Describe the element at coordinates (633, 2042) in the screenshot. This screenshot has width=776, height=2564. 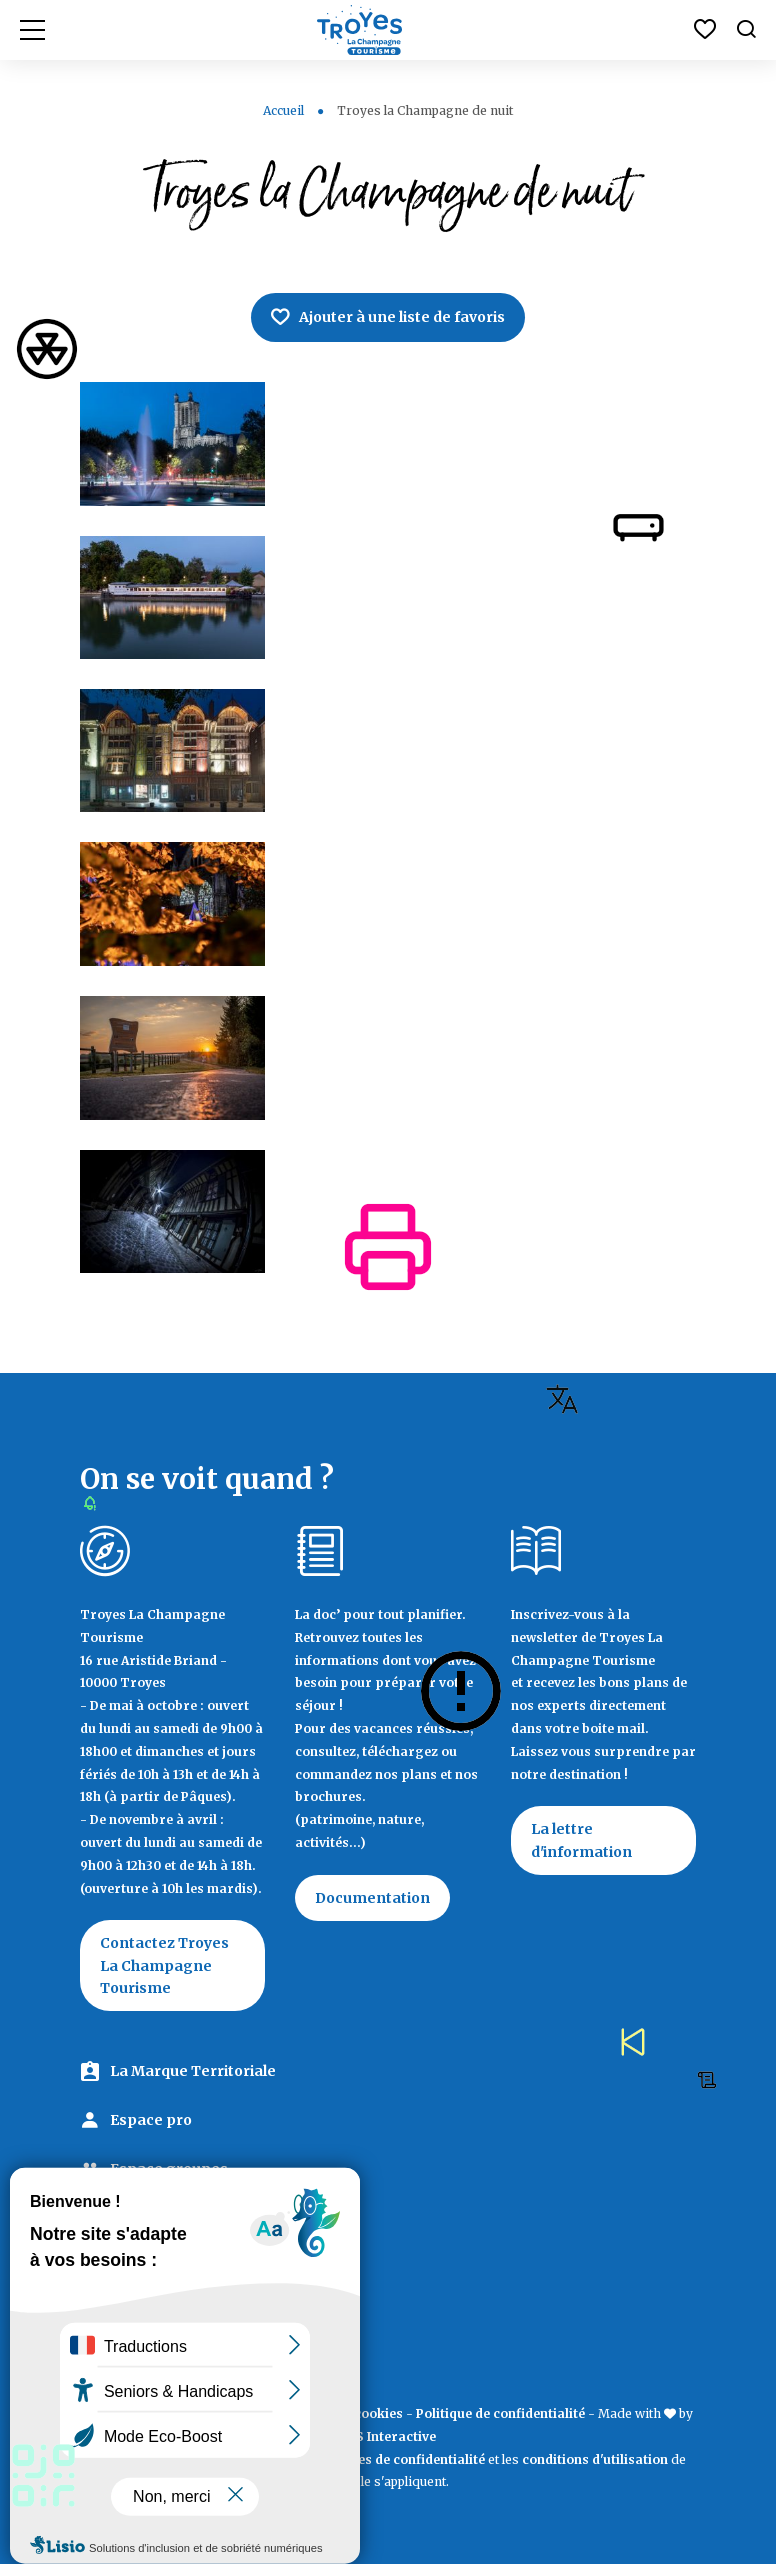
I see `skip to previous track` at that location.